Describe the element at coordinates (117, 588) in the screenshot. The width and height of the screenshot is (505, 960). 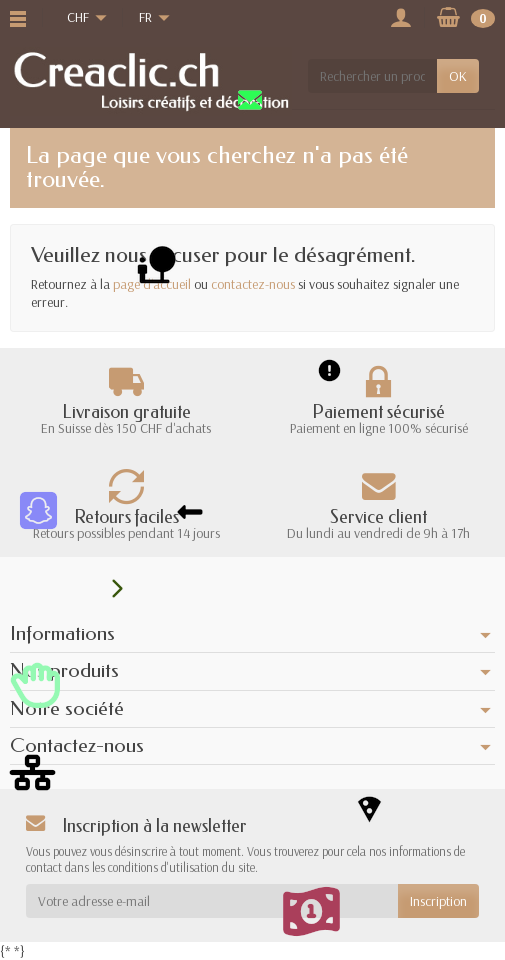
I see `navigate to the next item or page` at that location.